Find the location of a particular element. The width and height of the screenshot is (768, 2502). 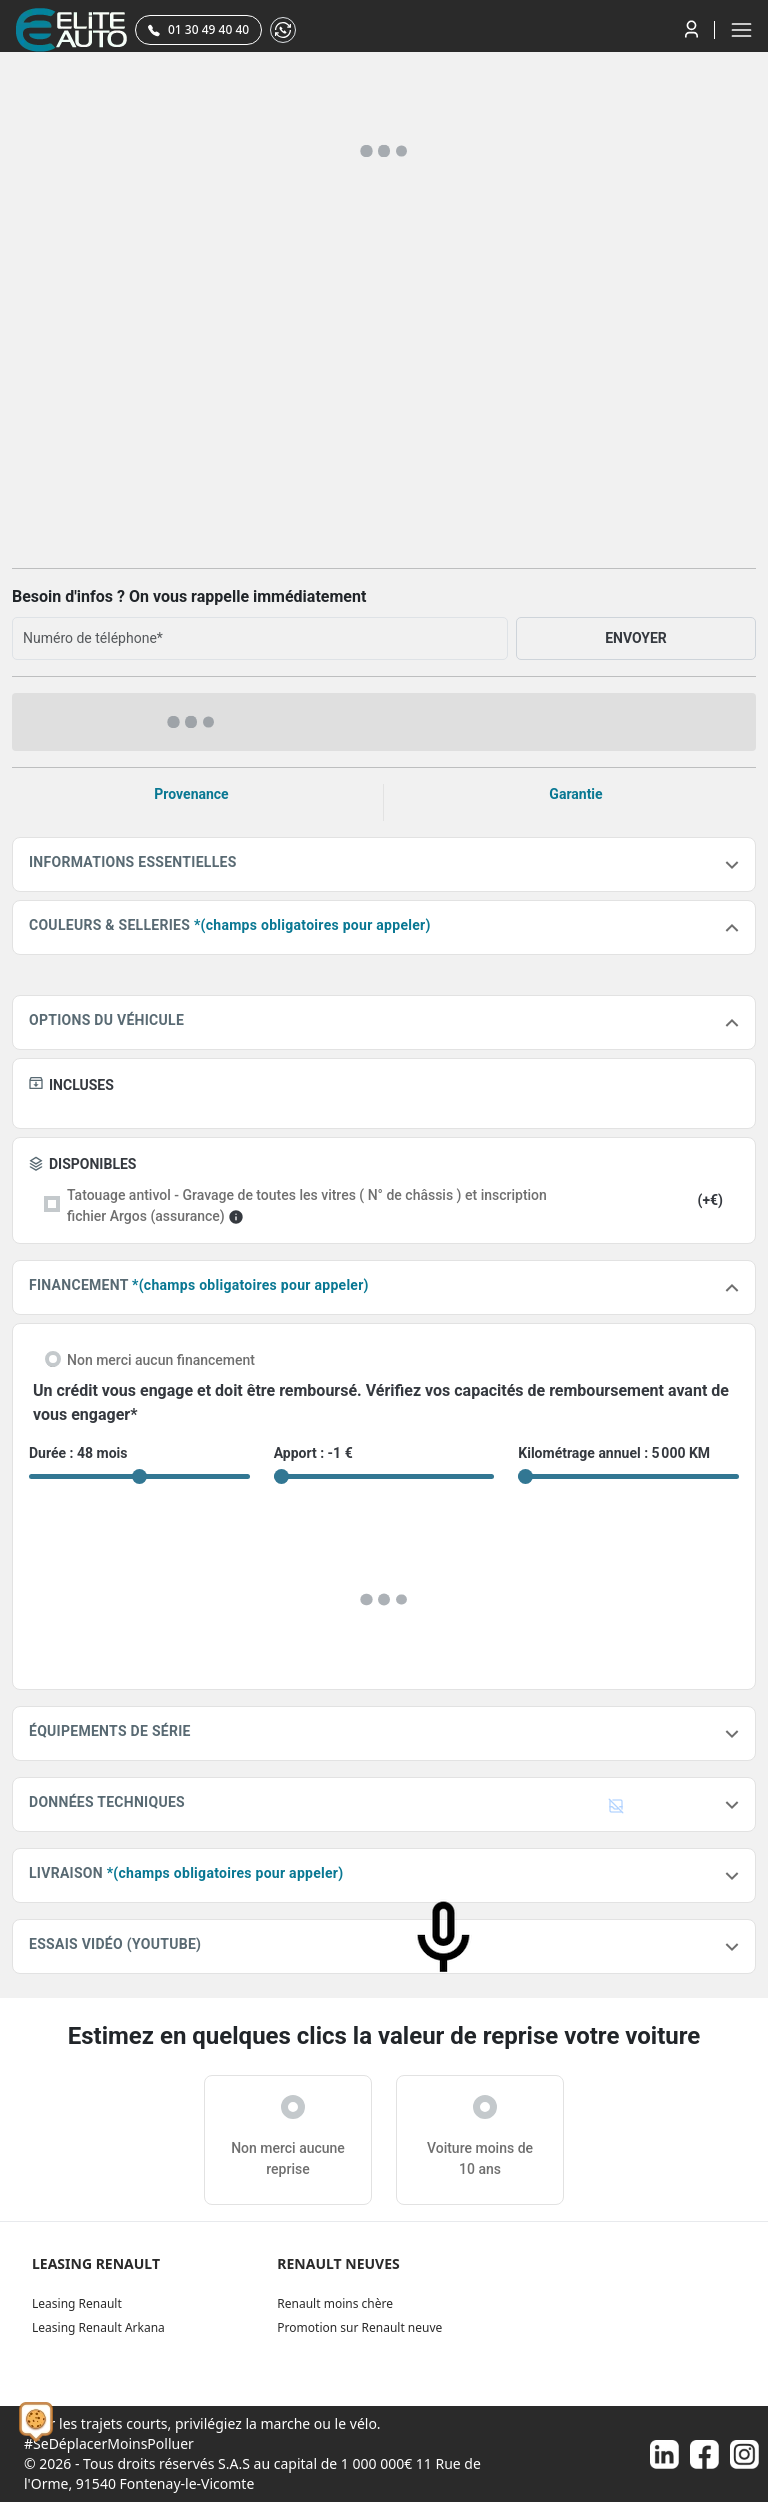

tap to start voice input is located at coordinates (443, 1938).